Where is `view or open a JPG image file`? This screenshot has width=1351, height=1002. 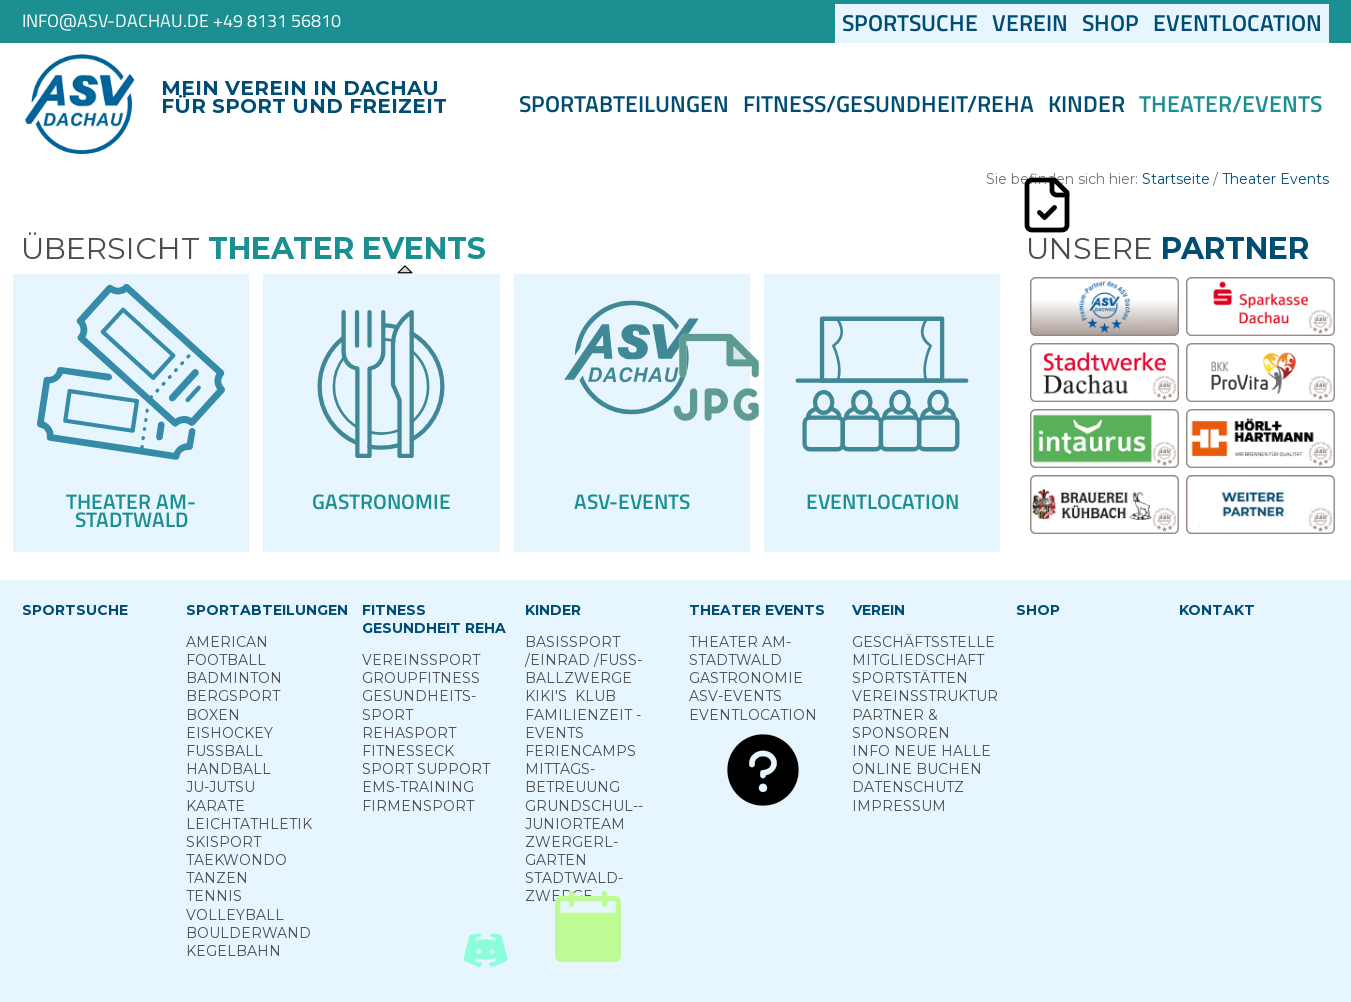
view or open a JPG image file is located at coordinates (719, 381).